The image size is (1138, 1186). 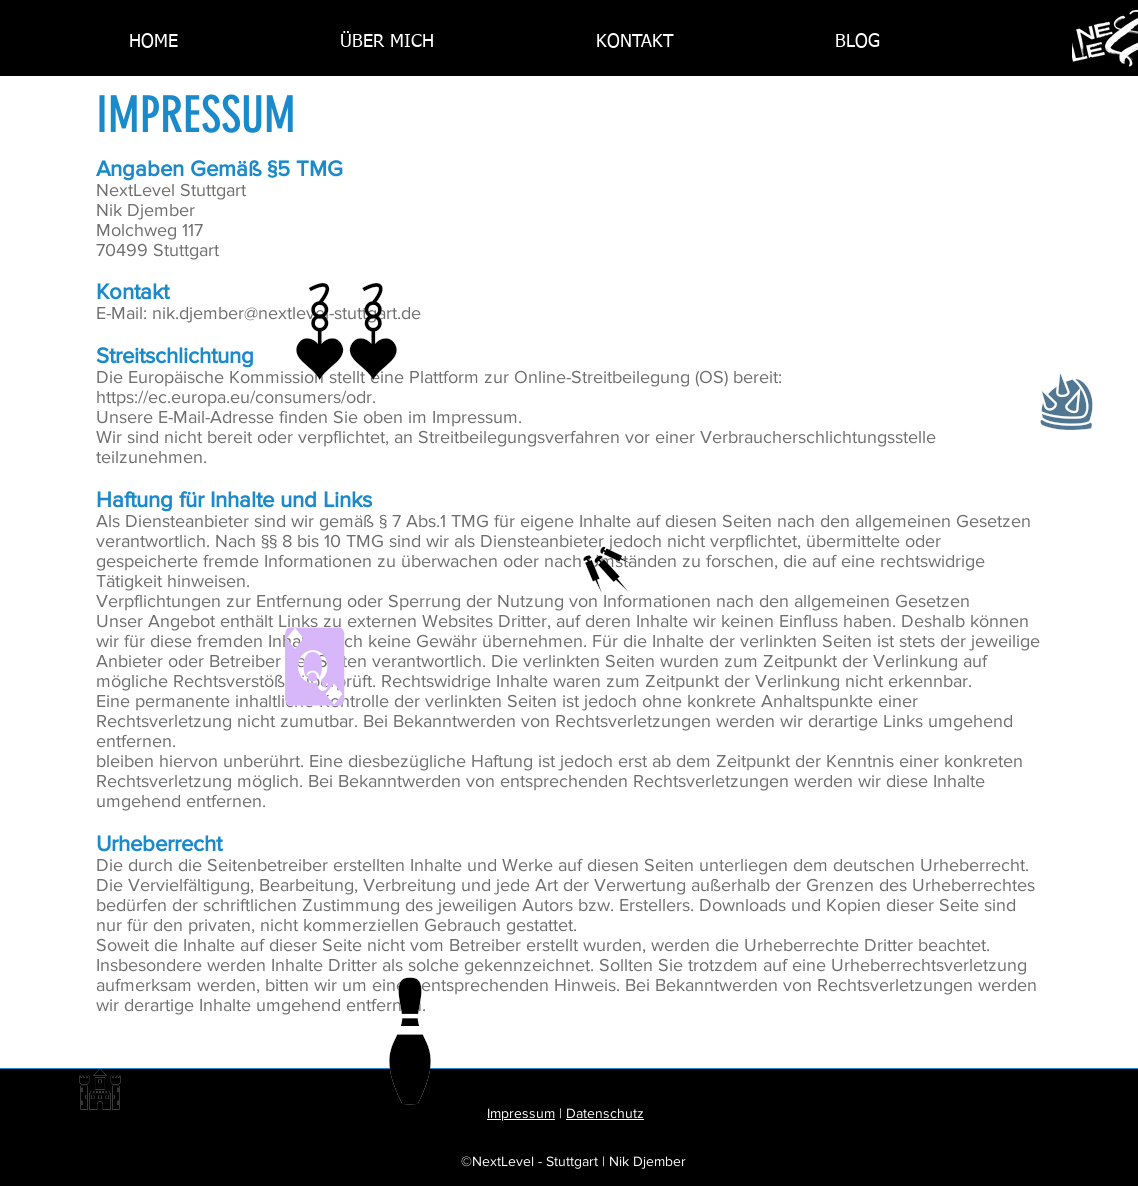 I want to click on equip shoulder armor to your character, so click(x=1066, y=401).